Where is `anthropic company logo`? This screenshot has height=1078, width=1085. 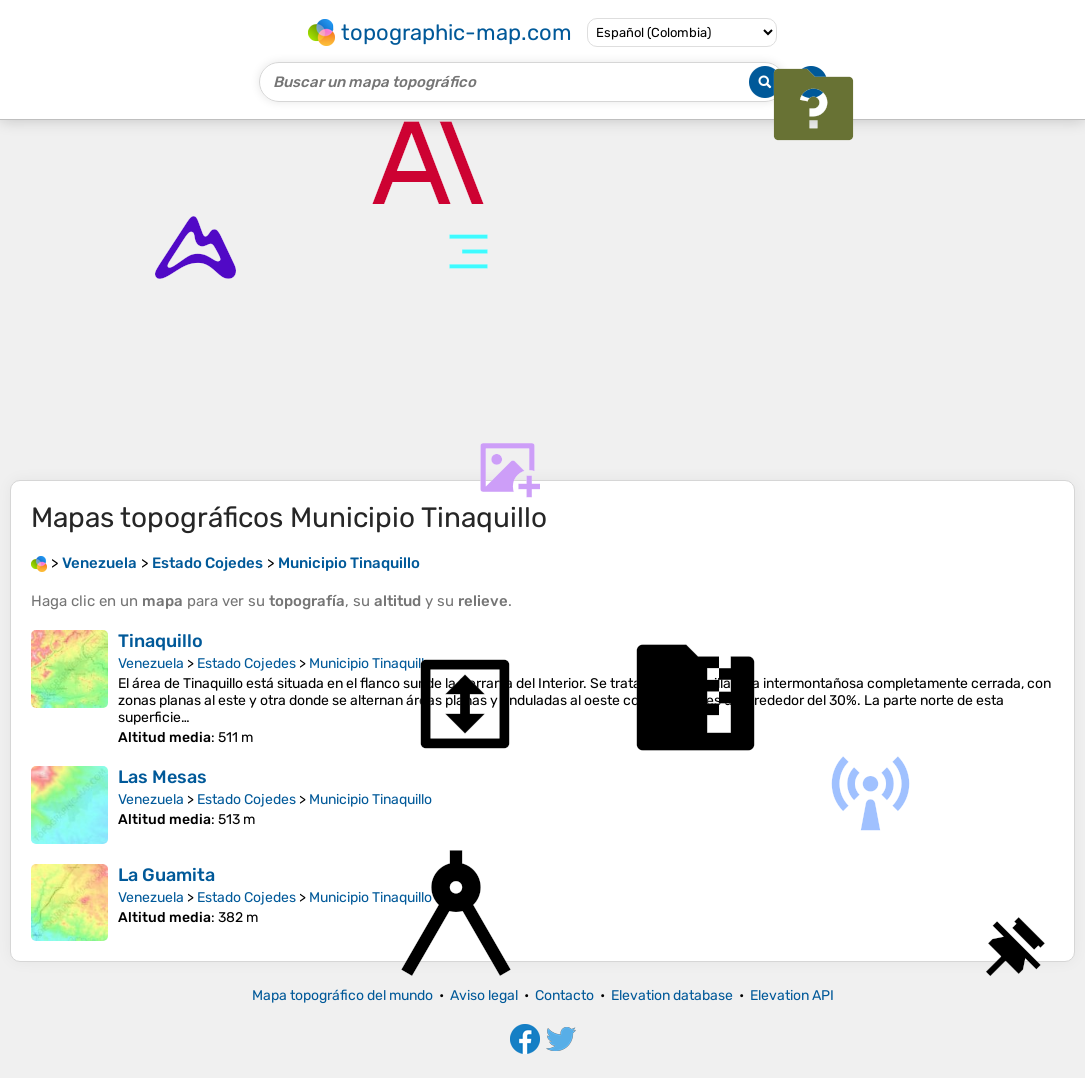
anthropic company logo is located at coordinates (428, 160).